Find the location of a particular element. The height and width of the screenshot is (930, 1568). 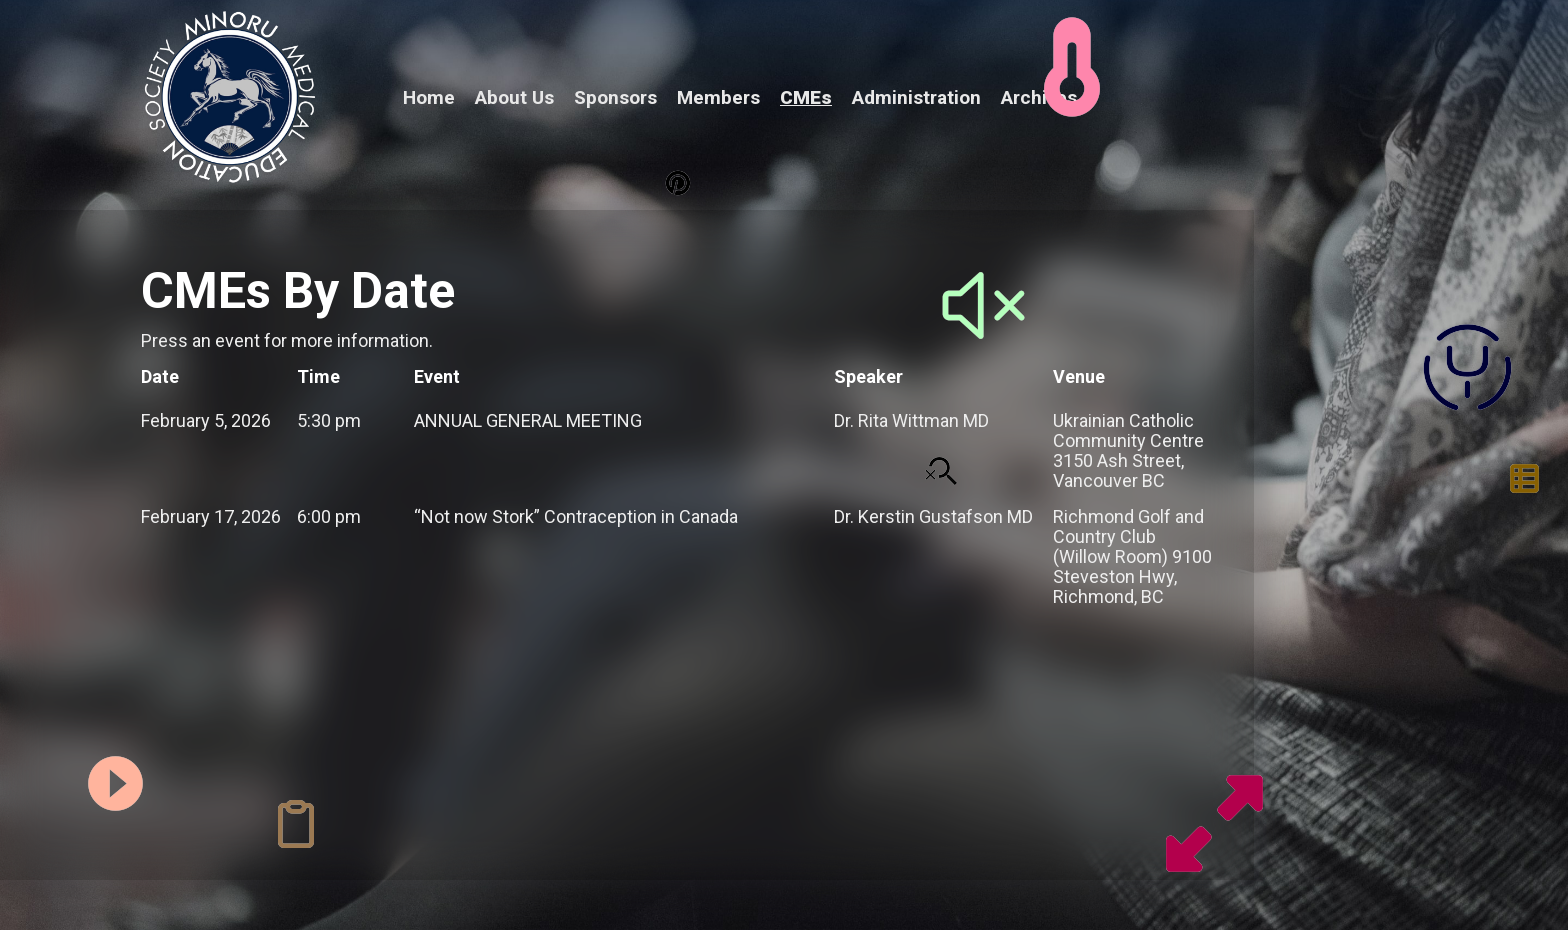

play media or video content is located at coordinates (115, 783).